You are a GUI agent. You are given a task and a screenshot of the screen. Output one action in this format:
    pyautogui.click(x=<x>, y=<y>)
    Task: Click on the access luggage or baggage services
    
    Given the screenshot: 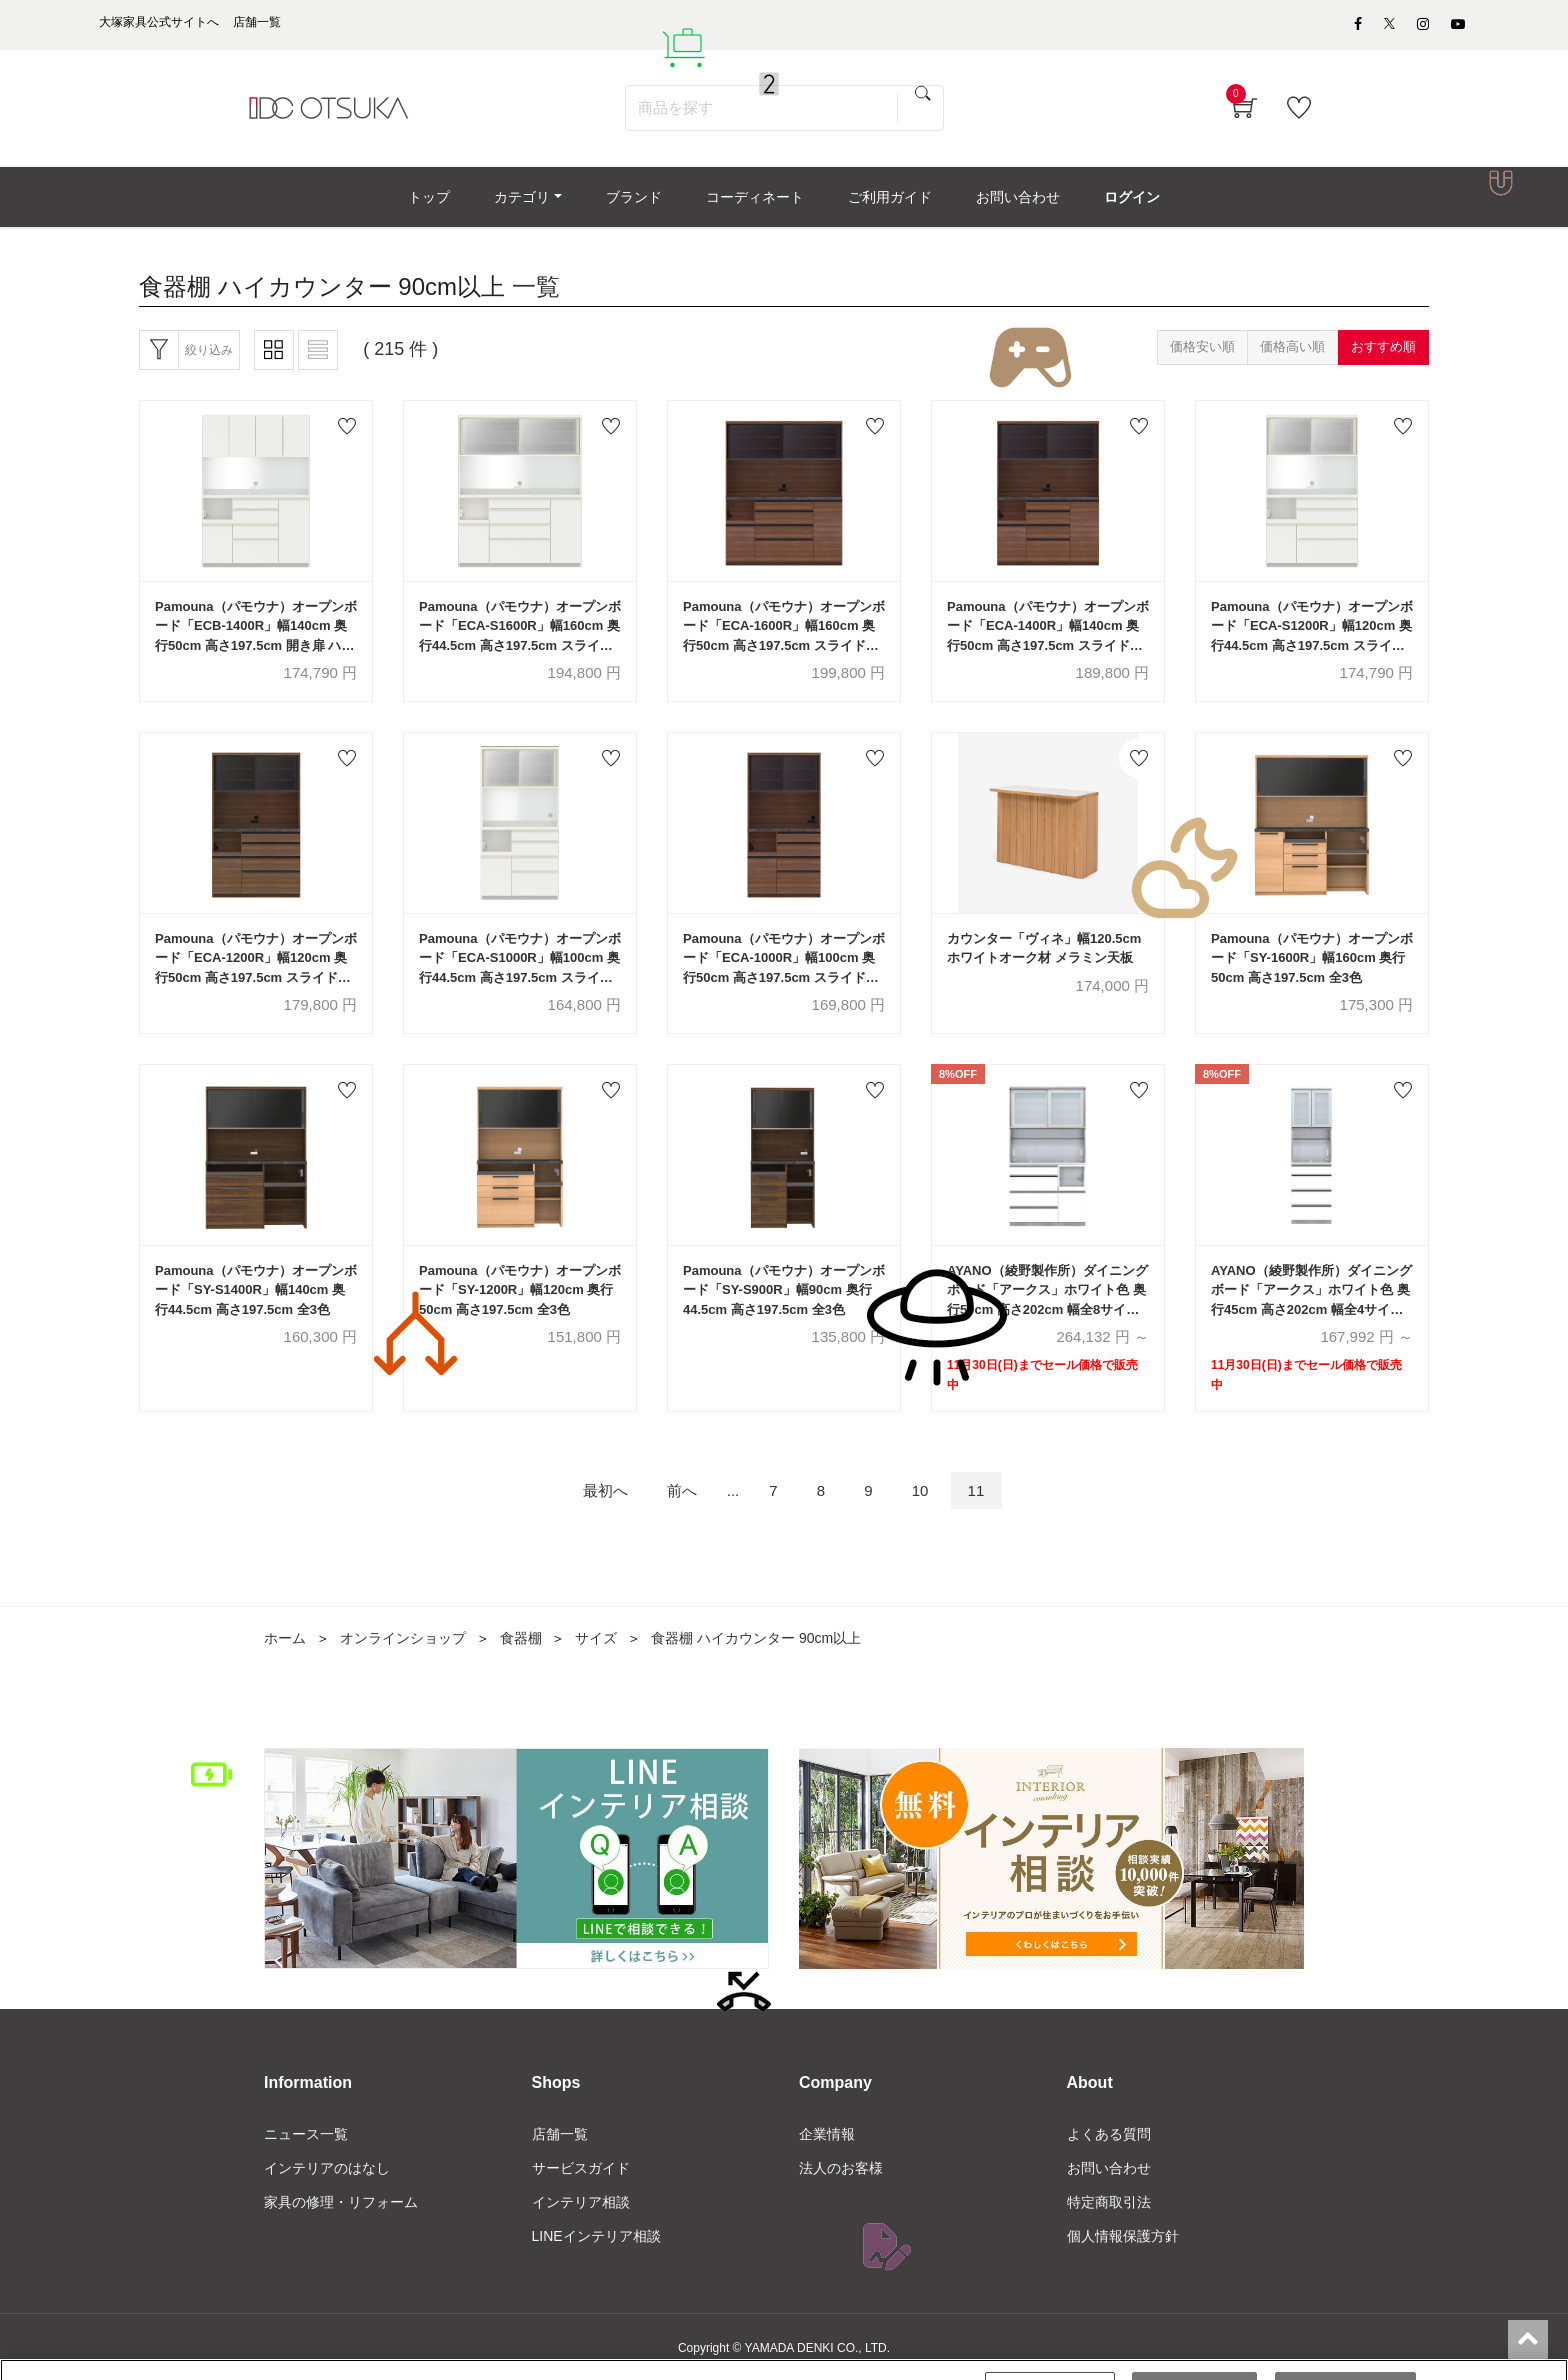 What is the action you would take?
    pyautogui.click(x=683, y=47)
    